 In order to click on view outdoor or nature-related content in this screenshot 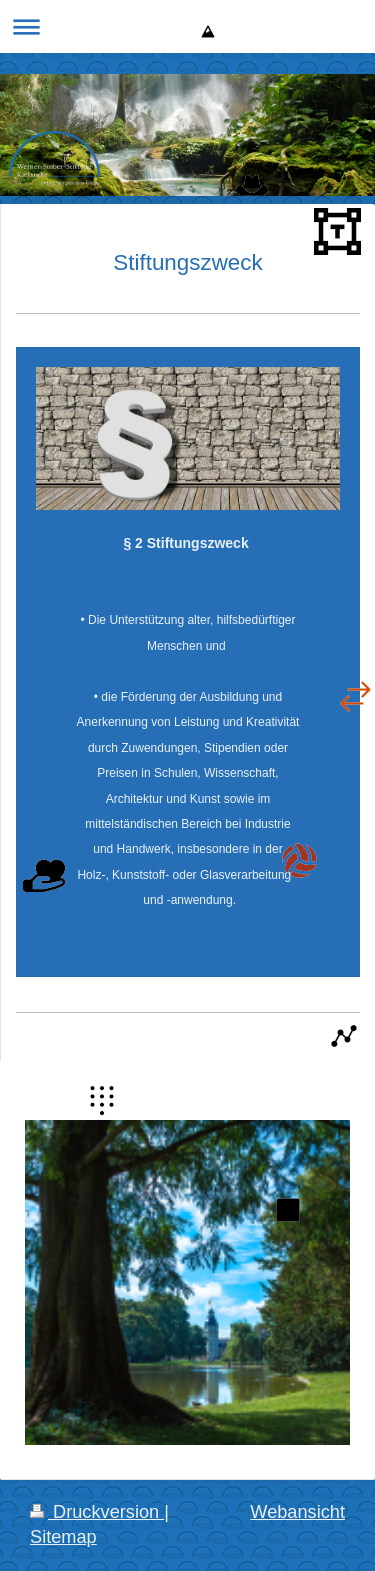, I will do `click(208, 32)`.